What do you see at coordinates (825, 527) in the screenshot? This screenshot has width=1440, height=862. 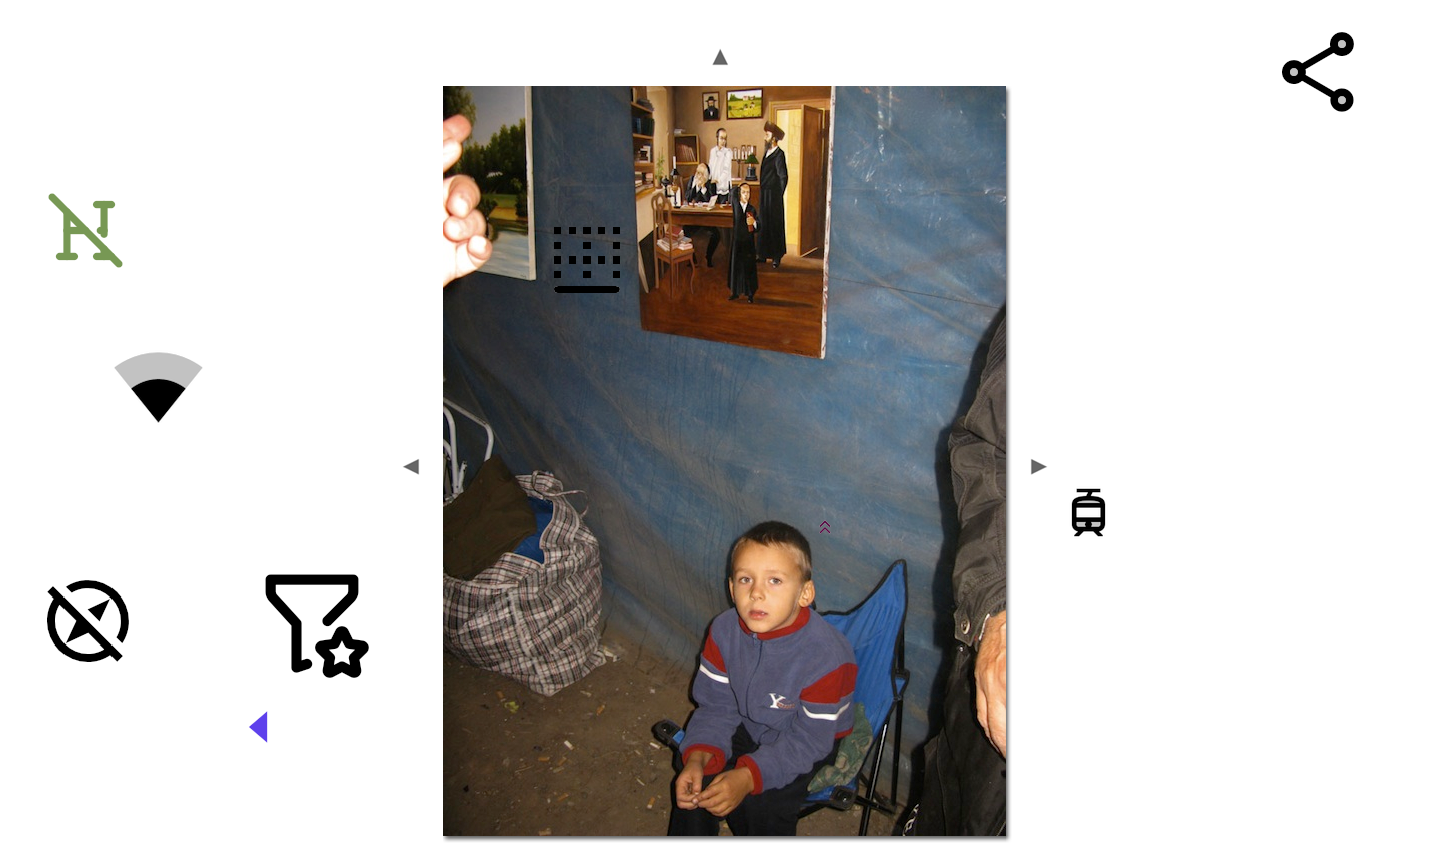 I see `scroll to top of page` at bounding box center [825, 527].